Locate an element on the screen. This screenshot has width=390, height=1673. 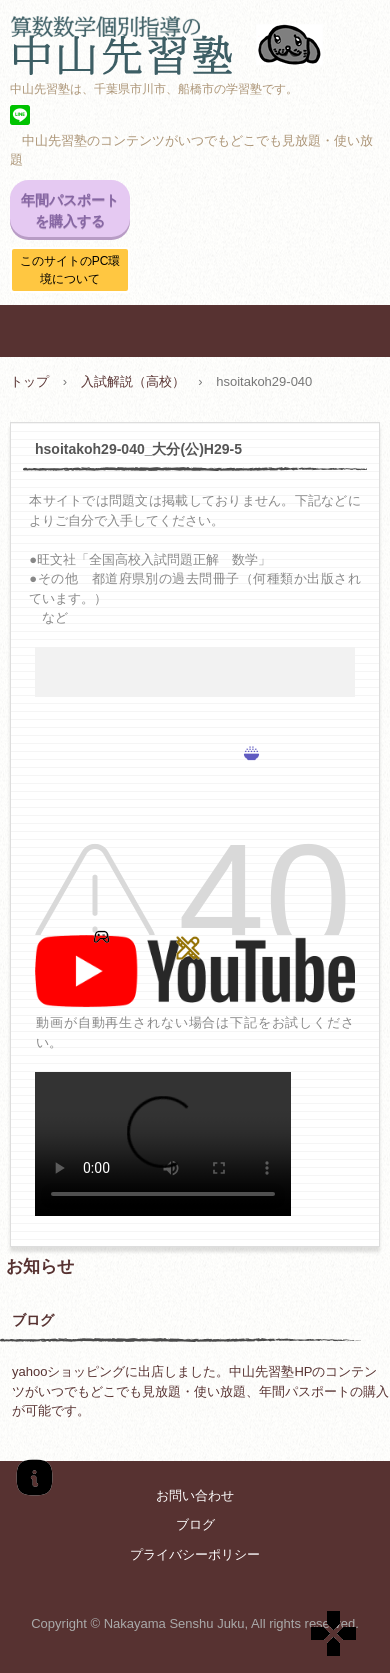
access games or gaming section is located at coordinates (333, 1633).